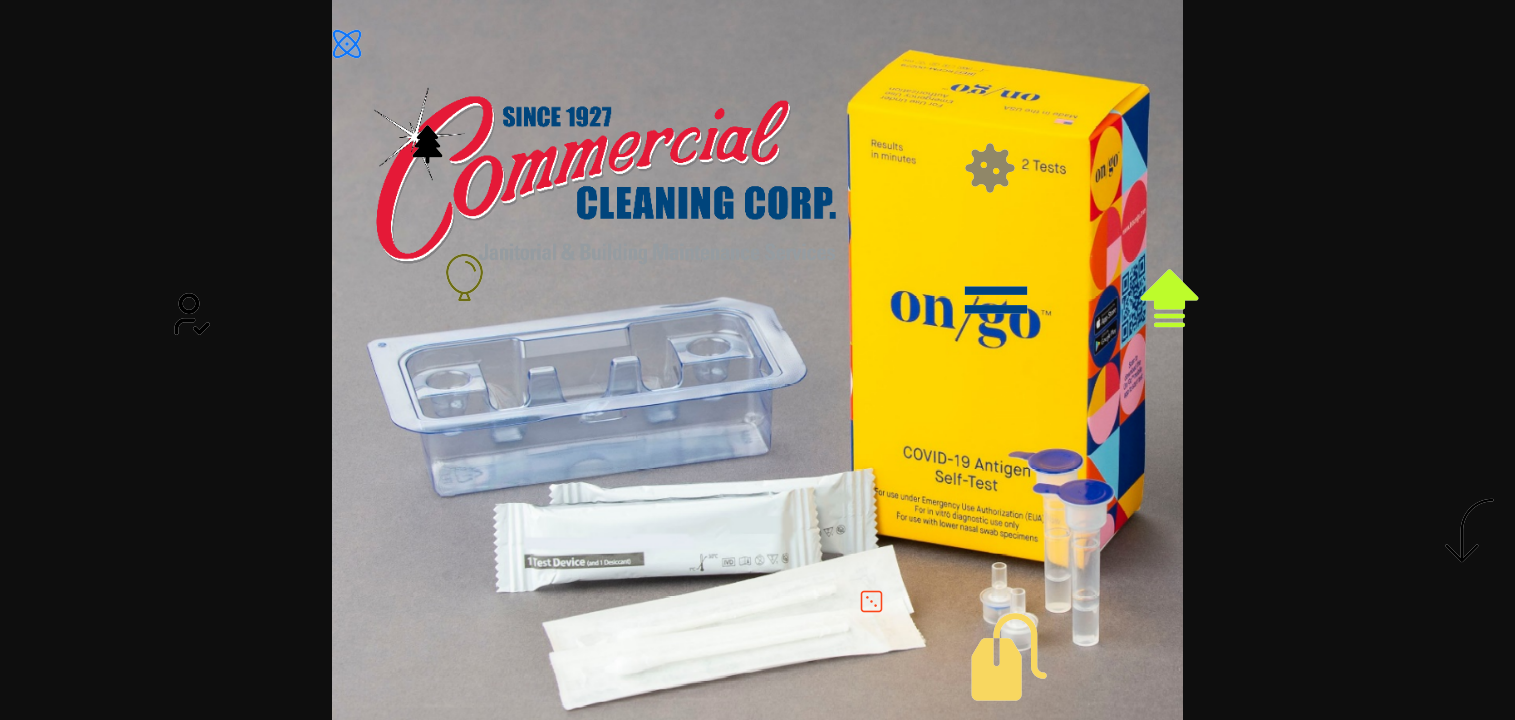 This screenshot has height=720, width=1515. What do you see at coordinates (427, 144) in the screenshot?
I see `access nature or outdoor categories` at bounding box center [427, 144].